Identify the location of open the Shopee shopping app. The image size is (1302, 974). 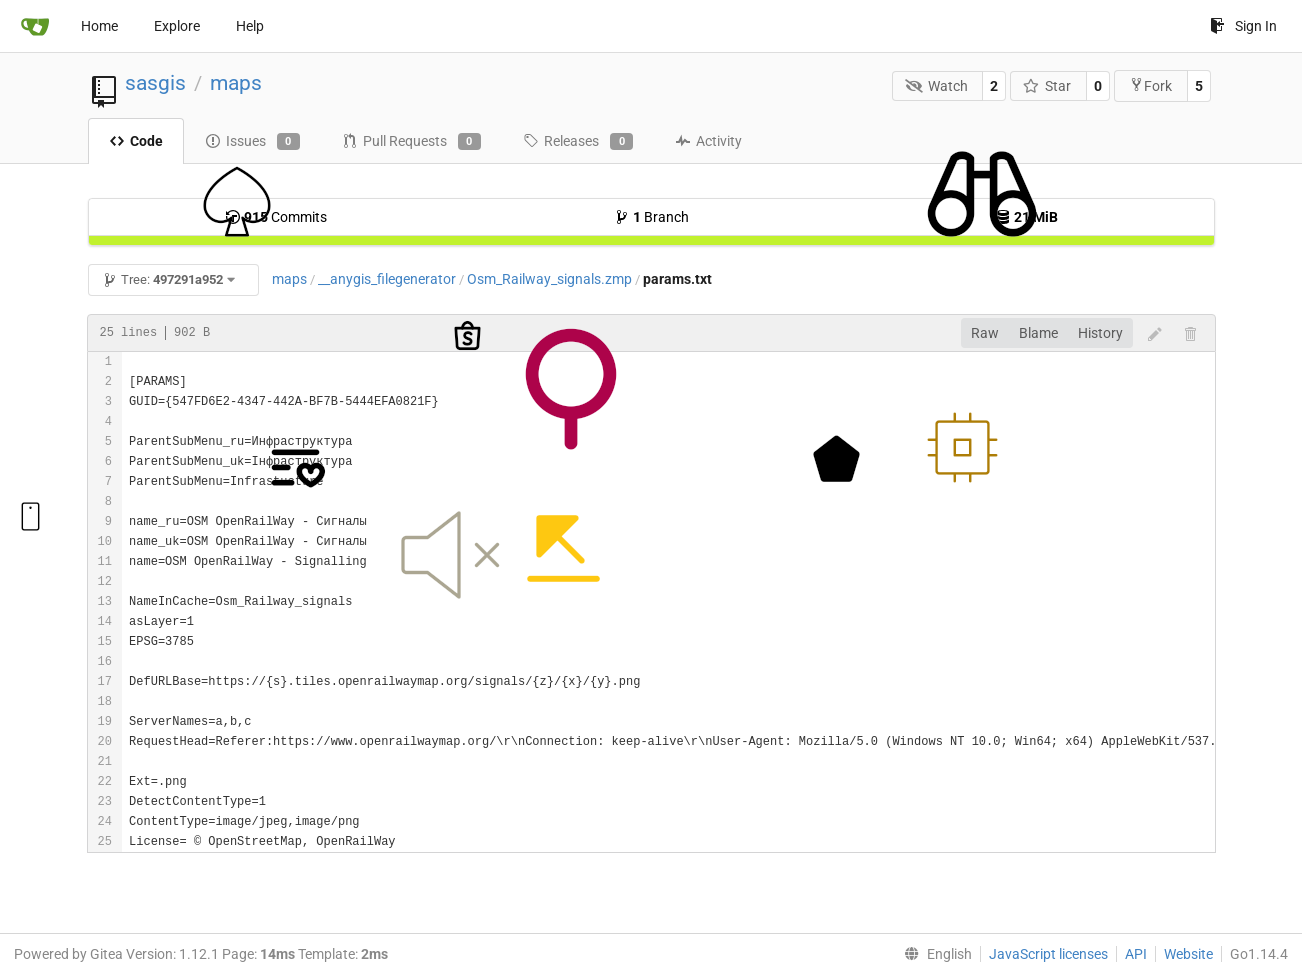
(467, 335).